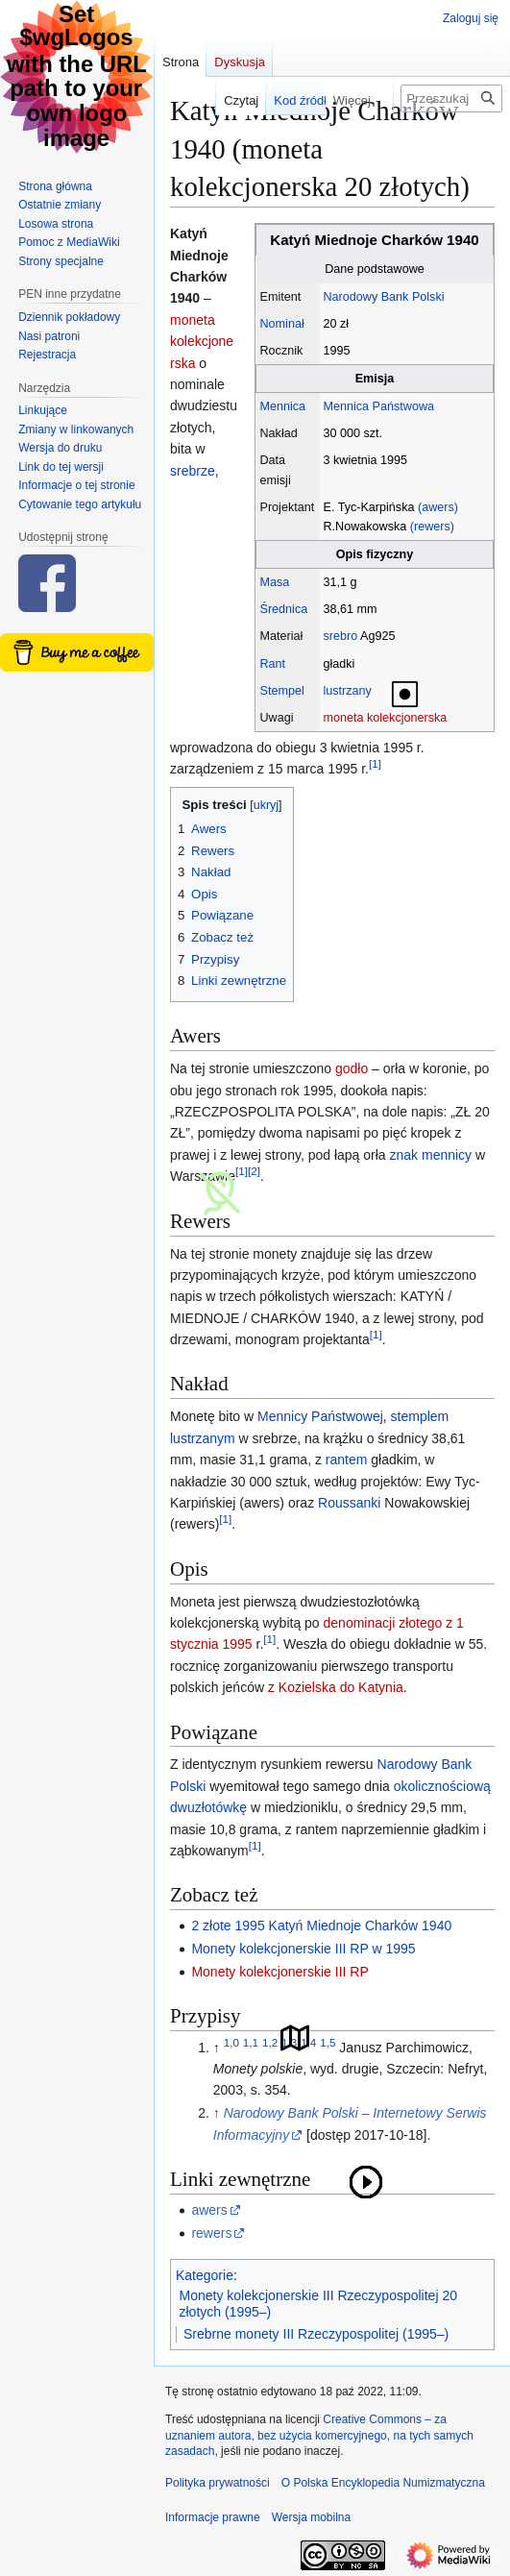 The width and height of the screenshot is (510, 2576). What do you see at coordinates (366, 2182) in the screenshot?
I see `play video or audio content` at bounding box center [366, 2182].